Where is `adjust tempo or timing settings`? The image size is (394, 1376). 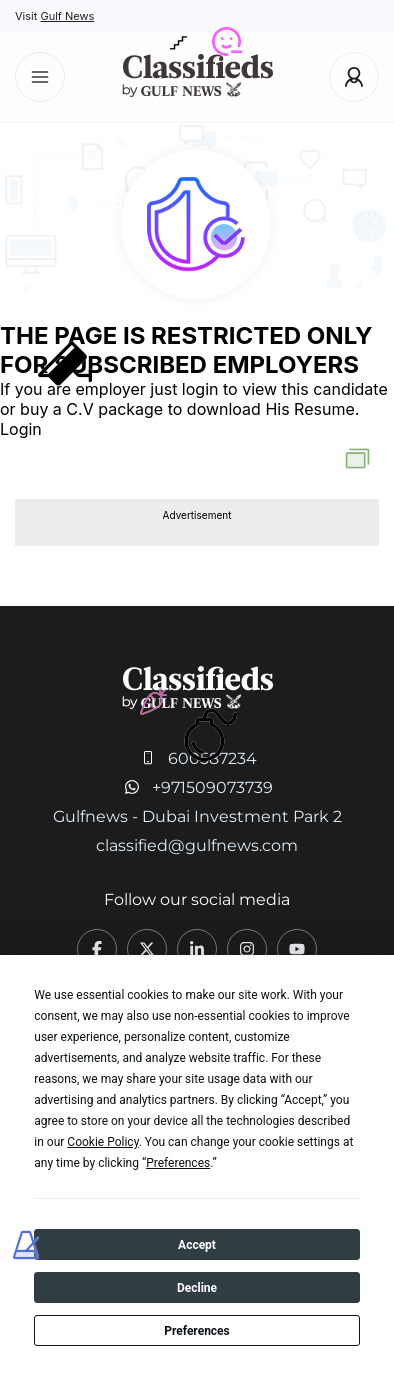 adjust tempo or timing settings is located at coordinates (26, 1245).